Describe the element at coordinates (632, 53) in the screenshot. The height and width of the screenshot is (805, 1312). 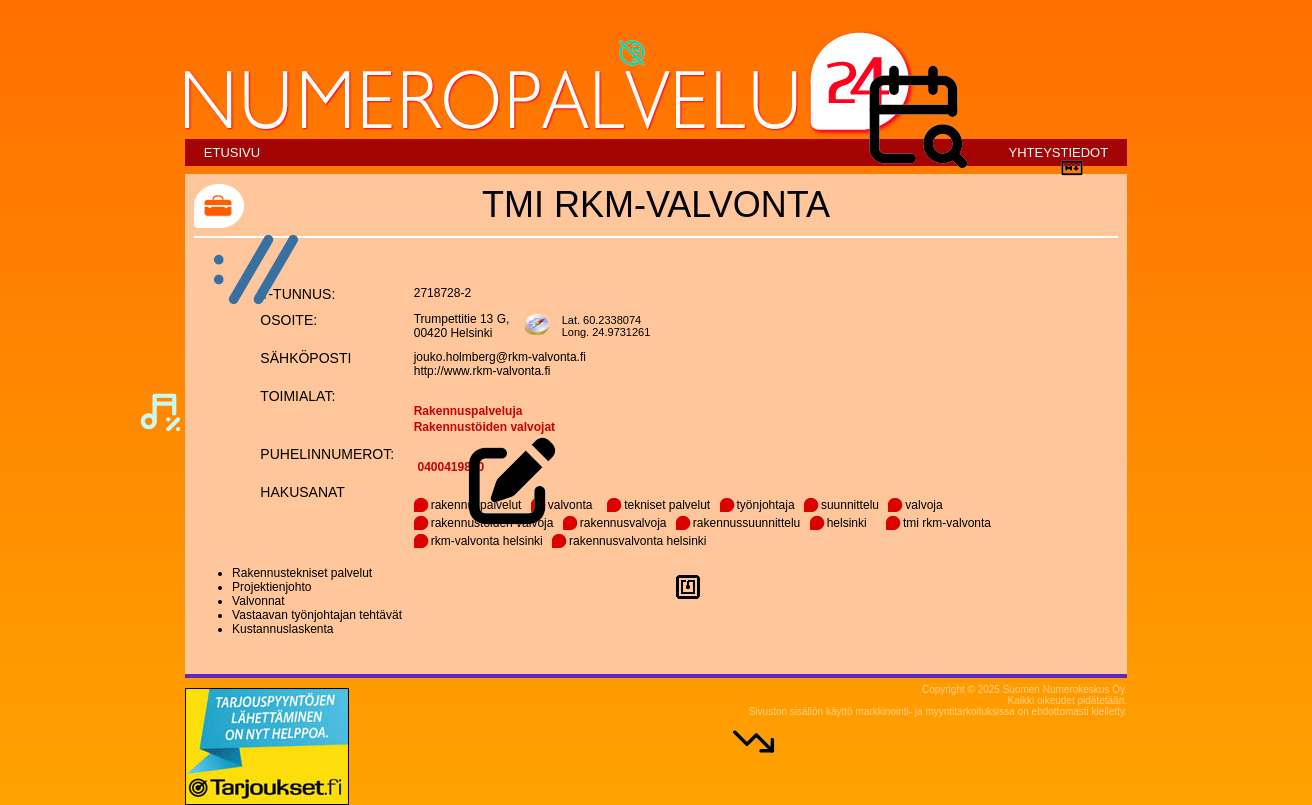
I see `disable shadow effects` at that location.